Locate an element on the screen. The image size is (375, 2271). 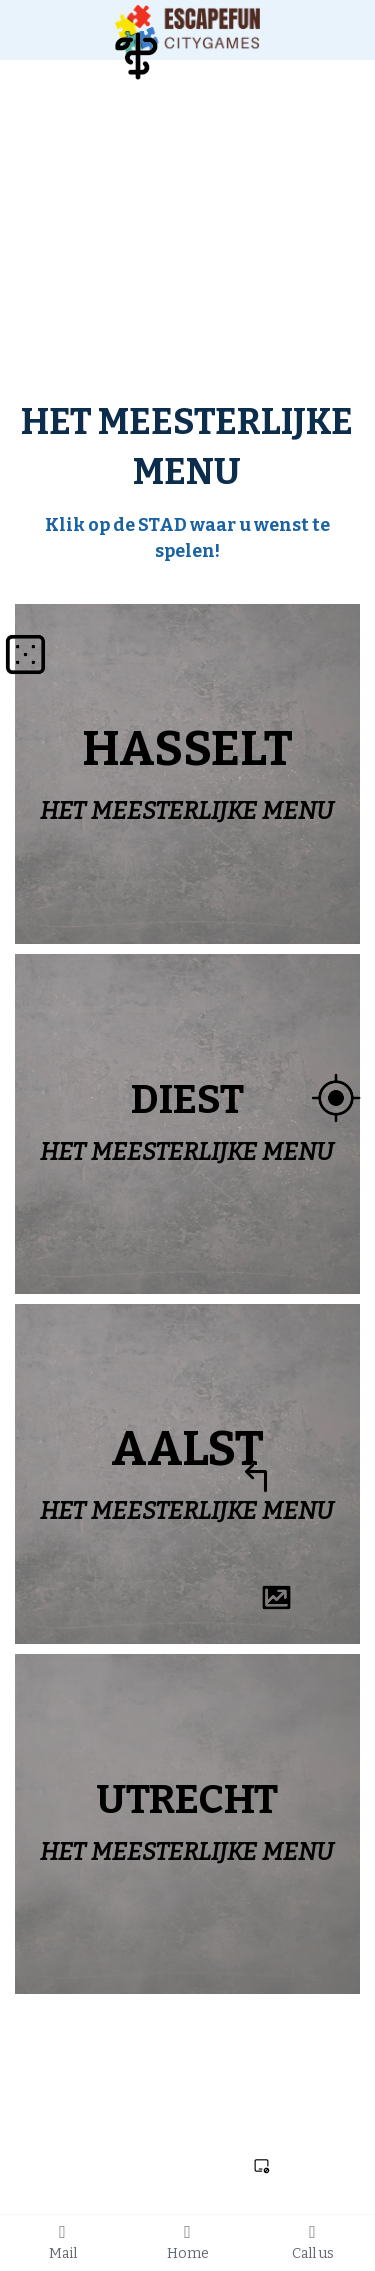
disconnect or remove iPad from horizontal display is located at coordinates (261, 2165).